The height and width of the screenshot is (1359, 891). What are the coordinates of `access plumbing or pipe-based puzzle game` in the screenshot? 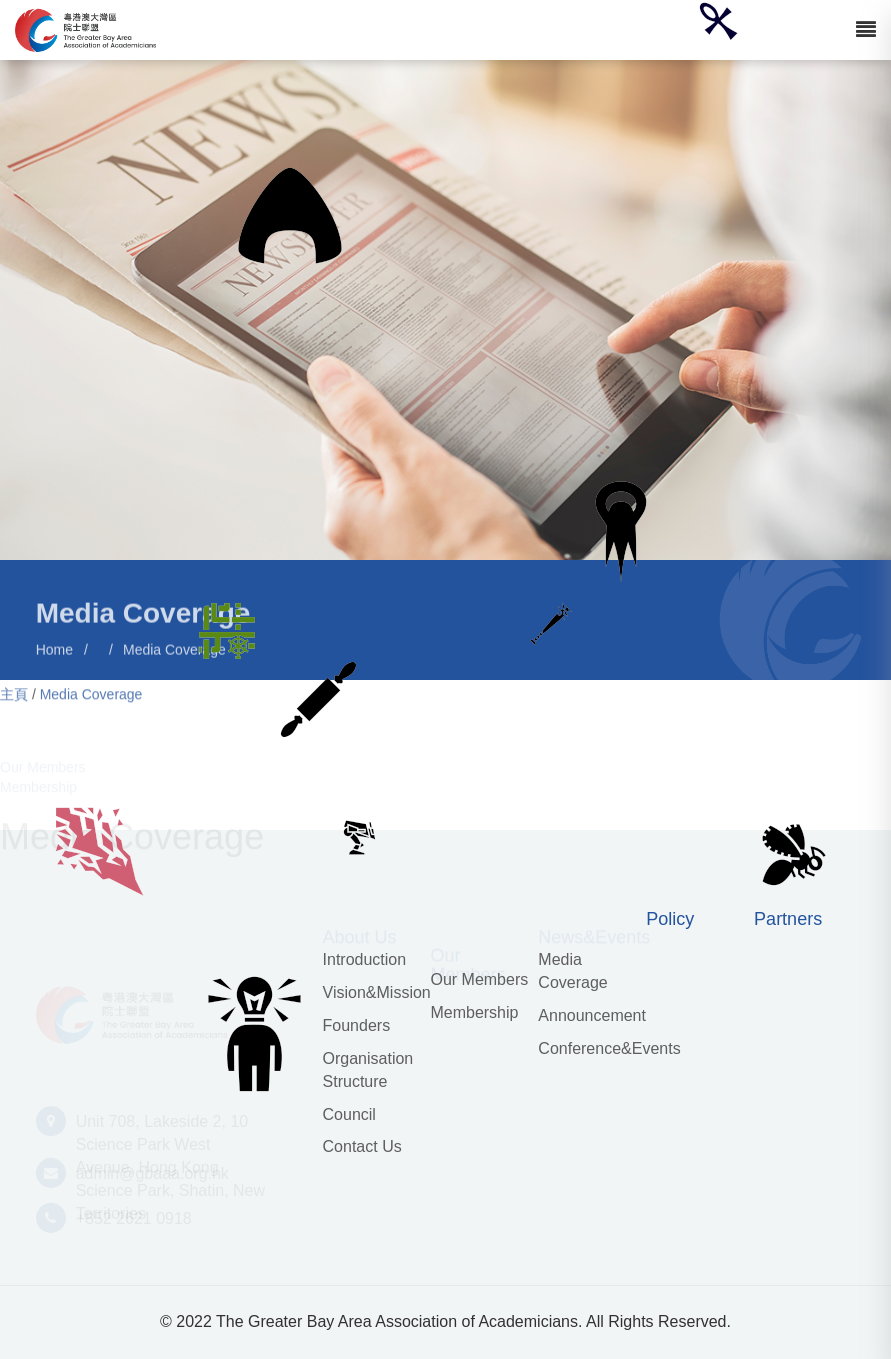 It's located at (227, 631).